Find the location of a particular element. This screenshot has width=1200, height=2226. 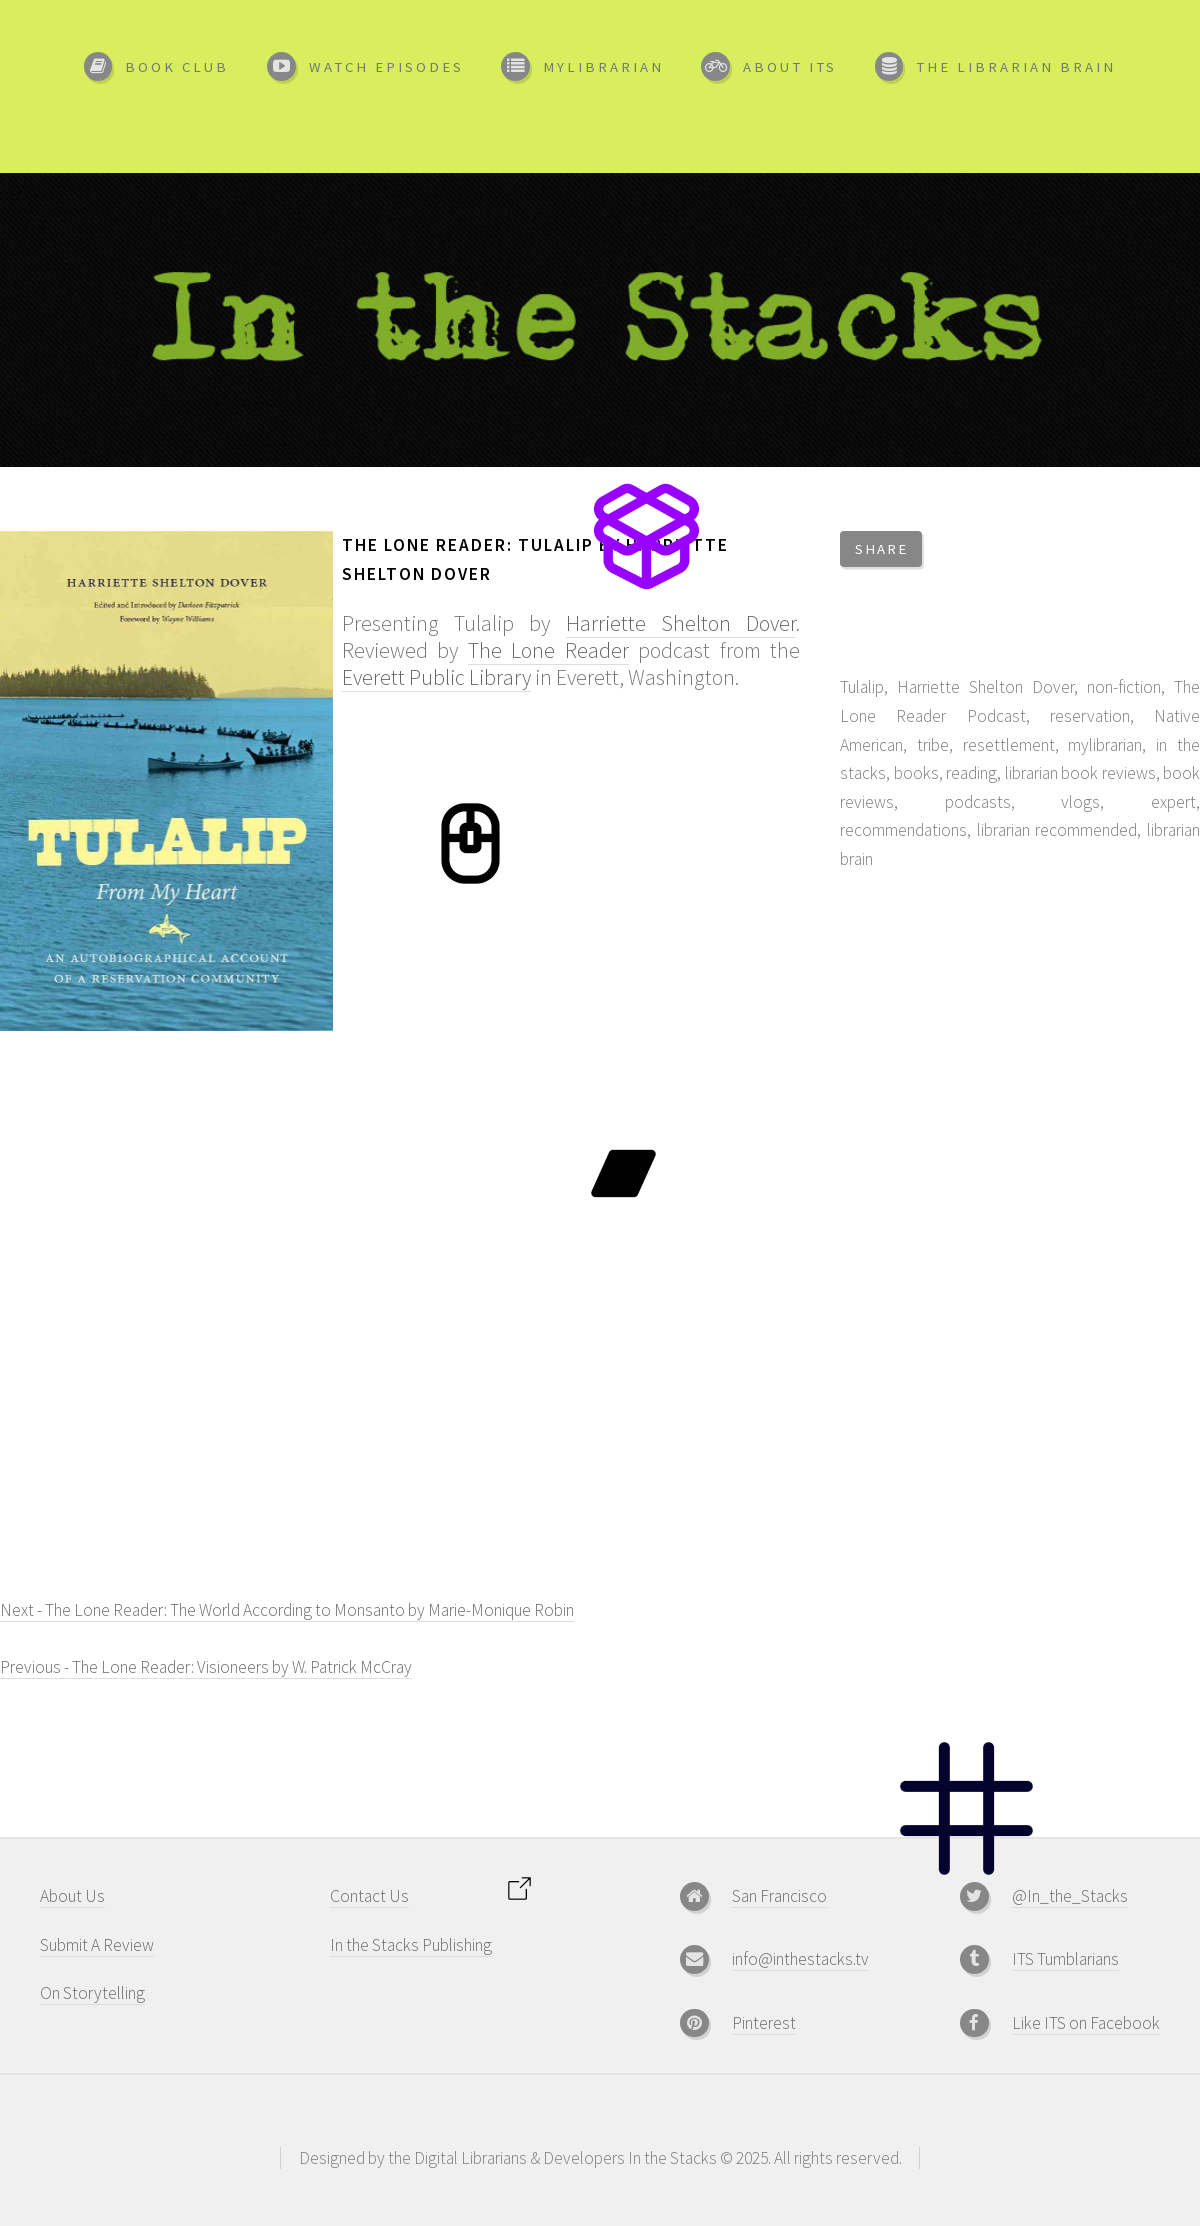

add or view hashtags is located at coordinates (966, 1808).